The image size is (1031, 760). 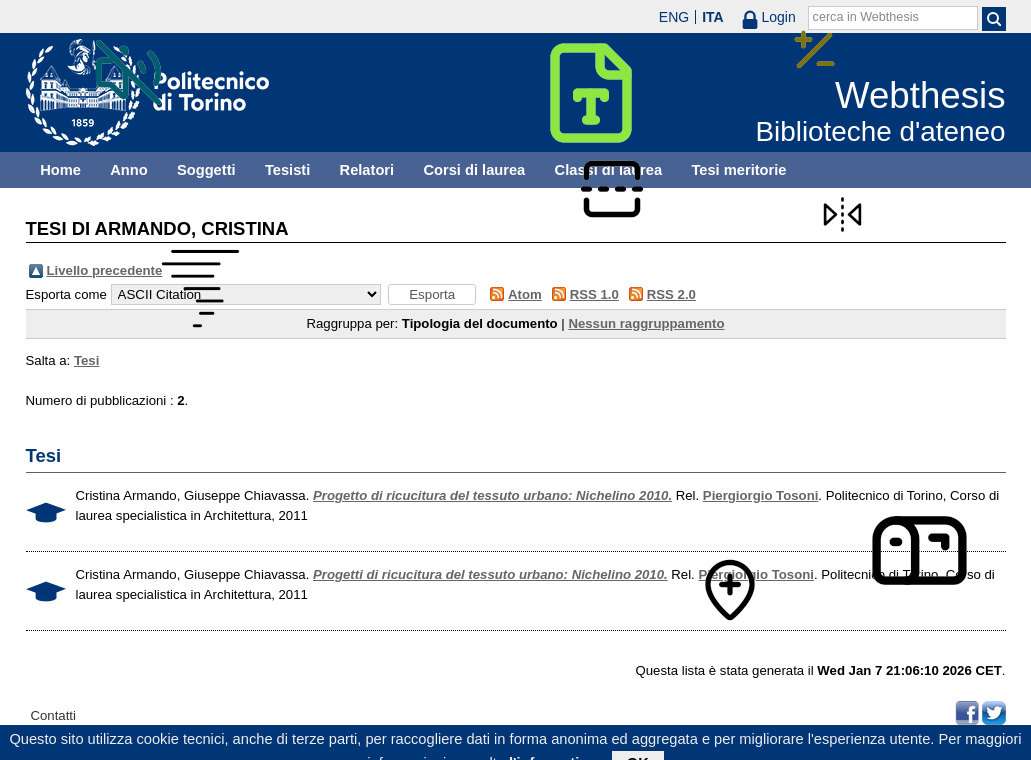 What do you see at coordinates (612, 189) in the screenshot?
I see `flip image vertically` at bounding box center [612, 189].